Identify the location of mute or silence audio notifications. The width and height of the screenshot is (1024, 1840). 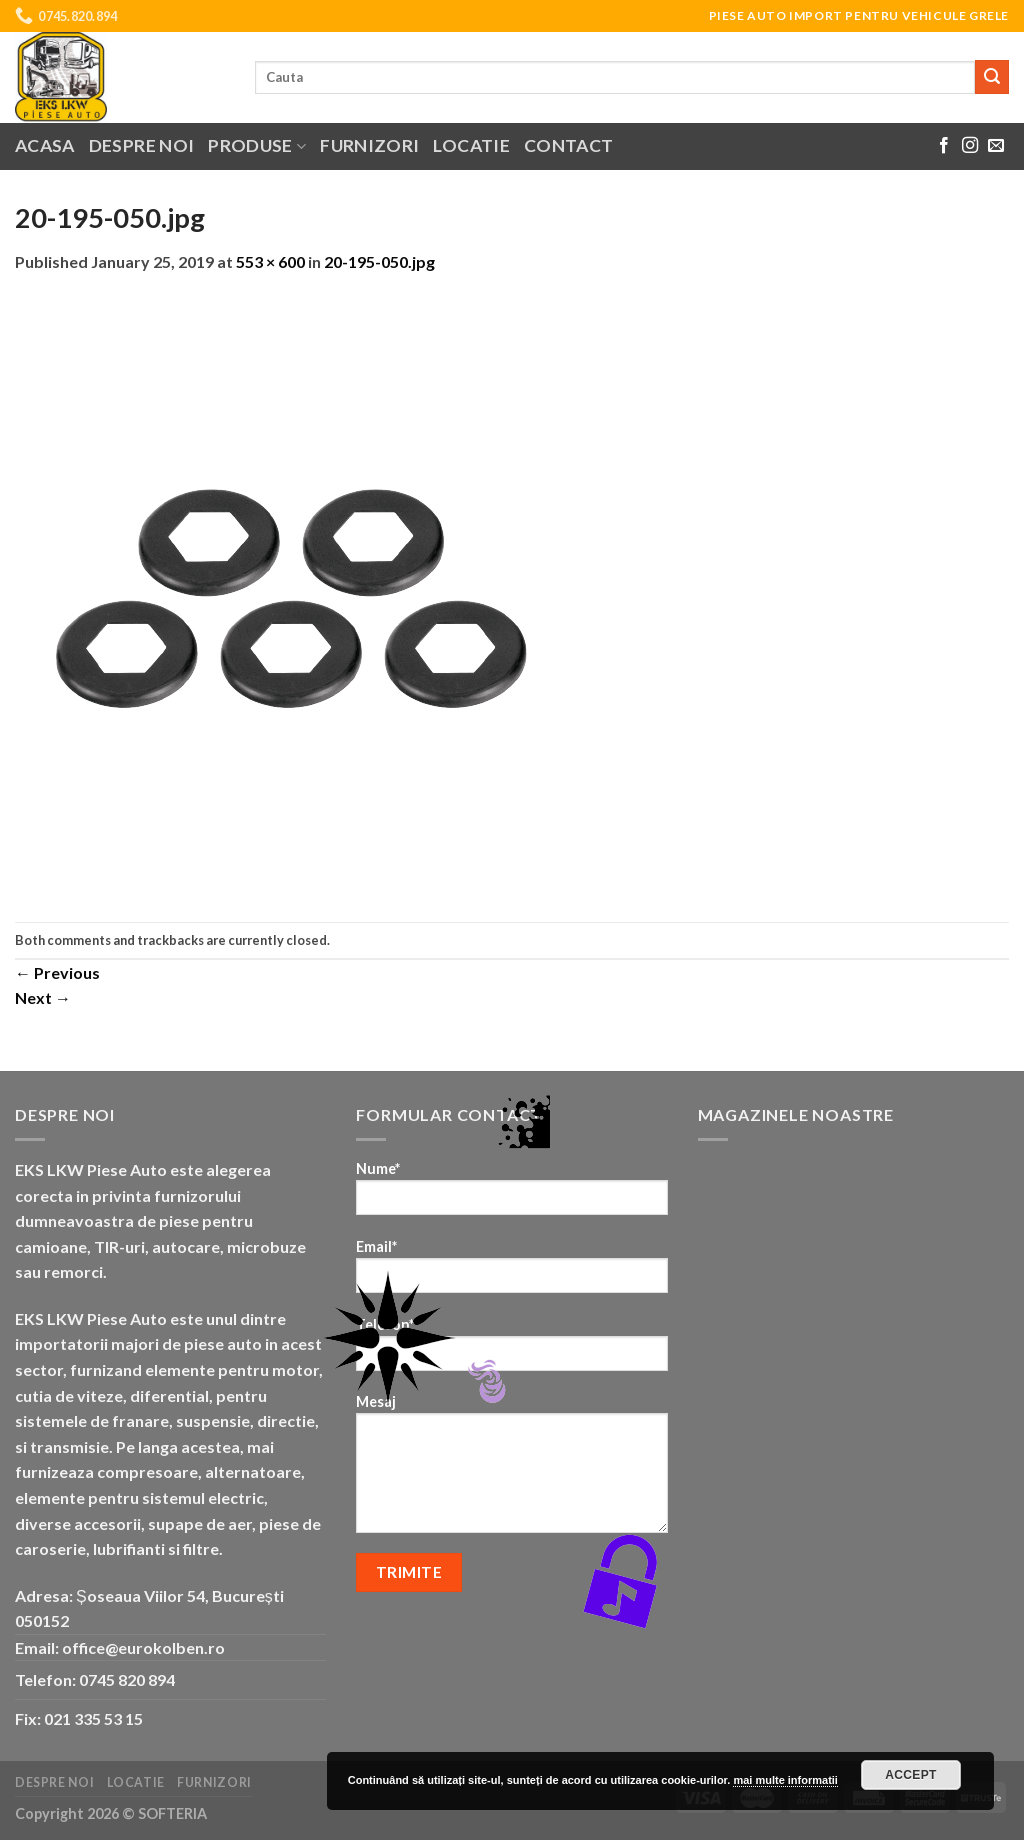
(621, 1582).